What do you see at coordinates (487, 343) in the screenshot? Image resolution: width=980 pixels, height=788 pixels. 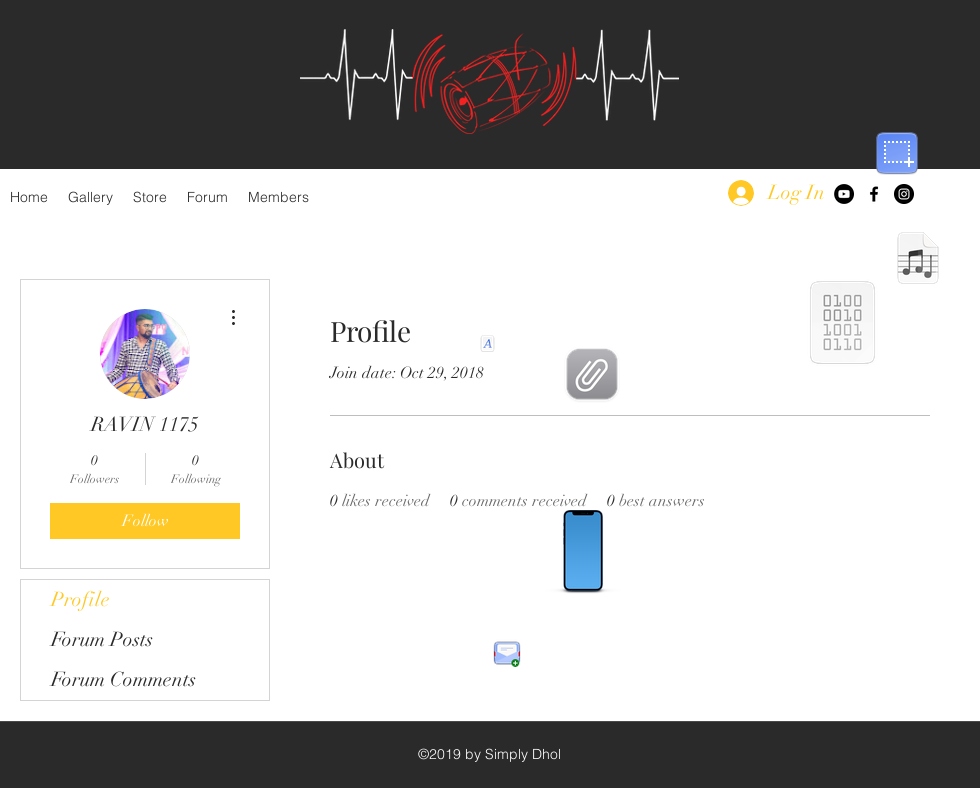 I see `a font file type indicator` at bounding box center [487, 343].